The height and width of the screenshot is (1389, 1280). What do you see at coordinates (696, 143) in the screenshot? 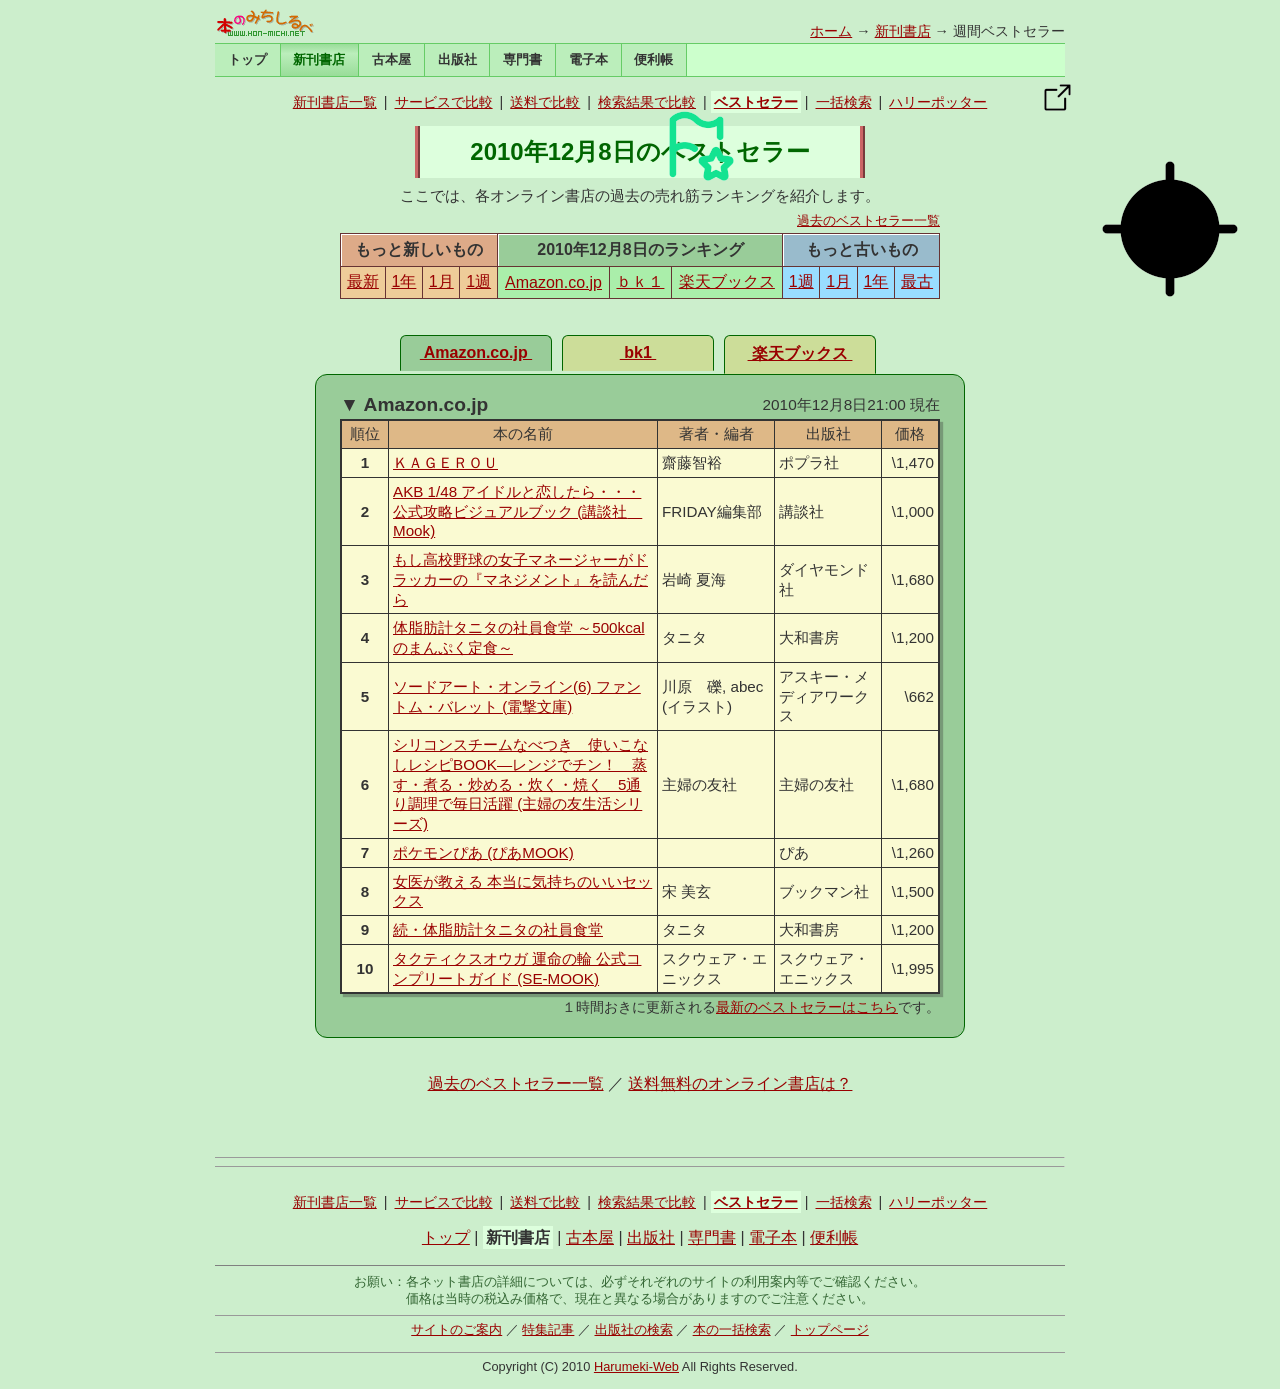
I see `mark as featured or important` at bounding box center [696, 143].